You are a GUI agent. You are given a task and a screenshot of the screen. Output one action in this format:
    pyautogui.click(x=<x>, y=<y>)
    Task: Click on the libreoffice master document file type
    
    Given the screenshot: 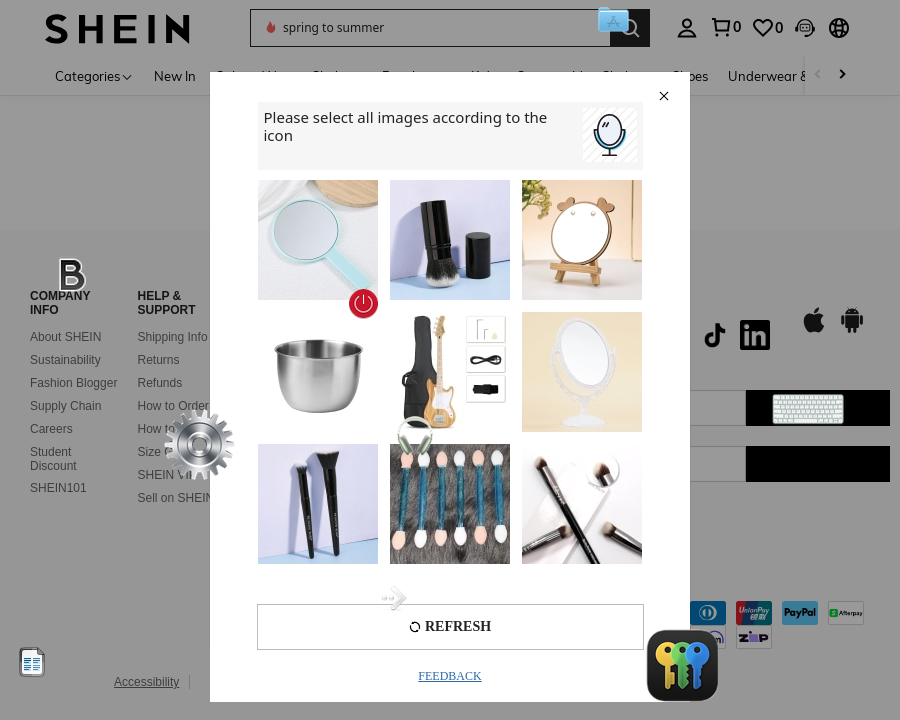 What is the action you would take?
    pyautogui.click(x=32, y=662)
    